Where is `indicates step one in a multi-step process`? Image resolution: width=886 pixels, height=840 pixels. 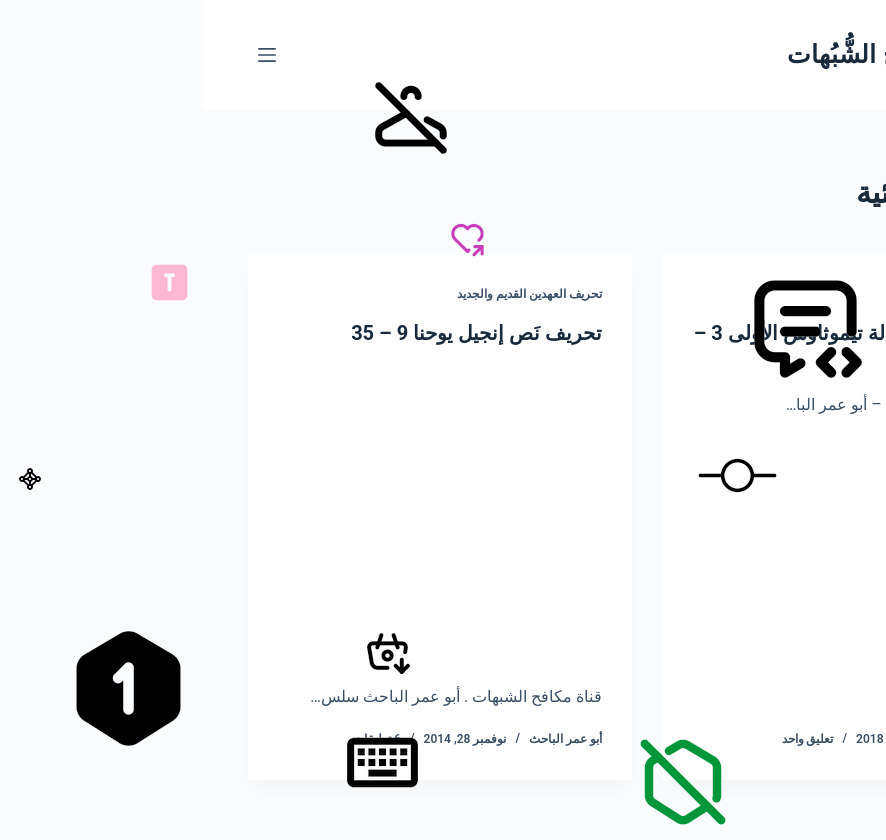
indicates step one in a multi-step process is located at coordinates (128, 688).